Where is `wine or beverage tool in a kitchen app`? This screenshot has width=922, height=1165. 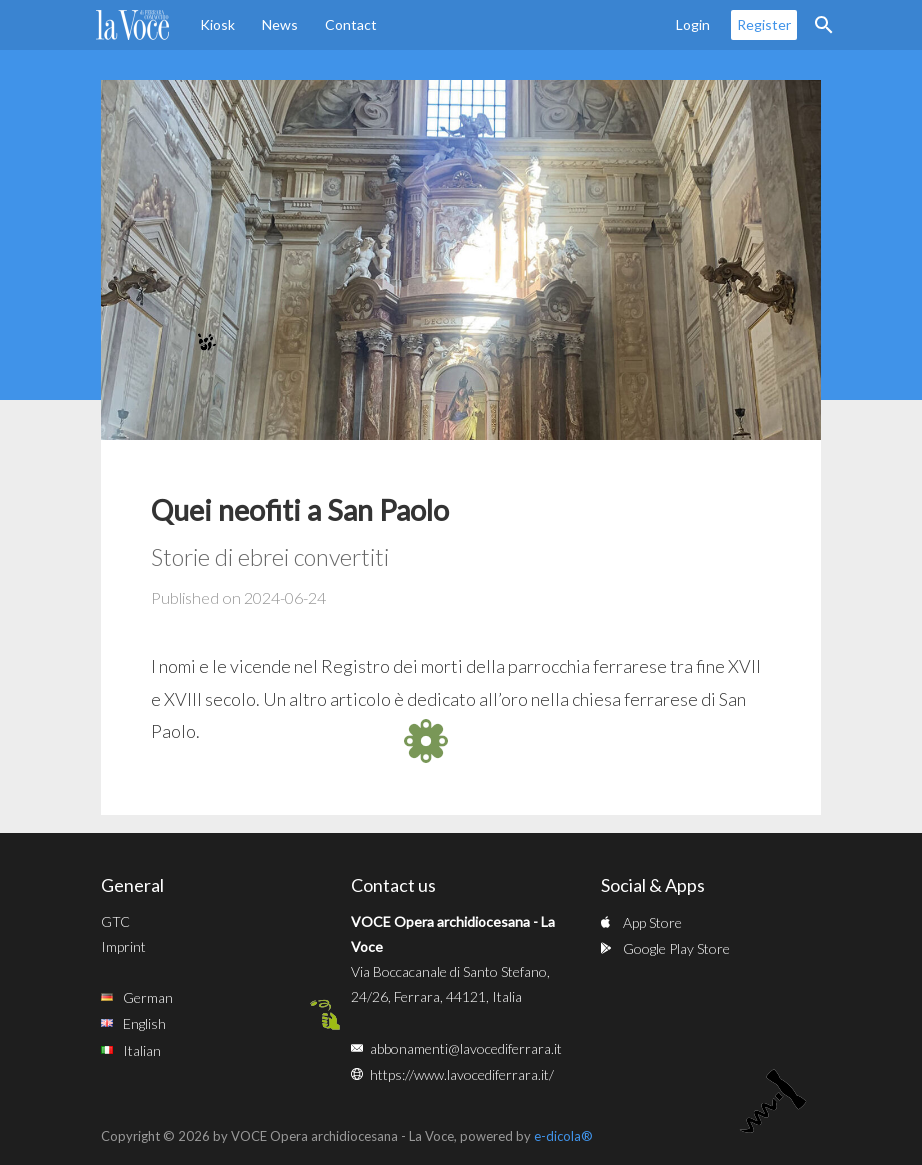
wine or beverage tool in a kitchen app is located at coordinates (773, 1101).